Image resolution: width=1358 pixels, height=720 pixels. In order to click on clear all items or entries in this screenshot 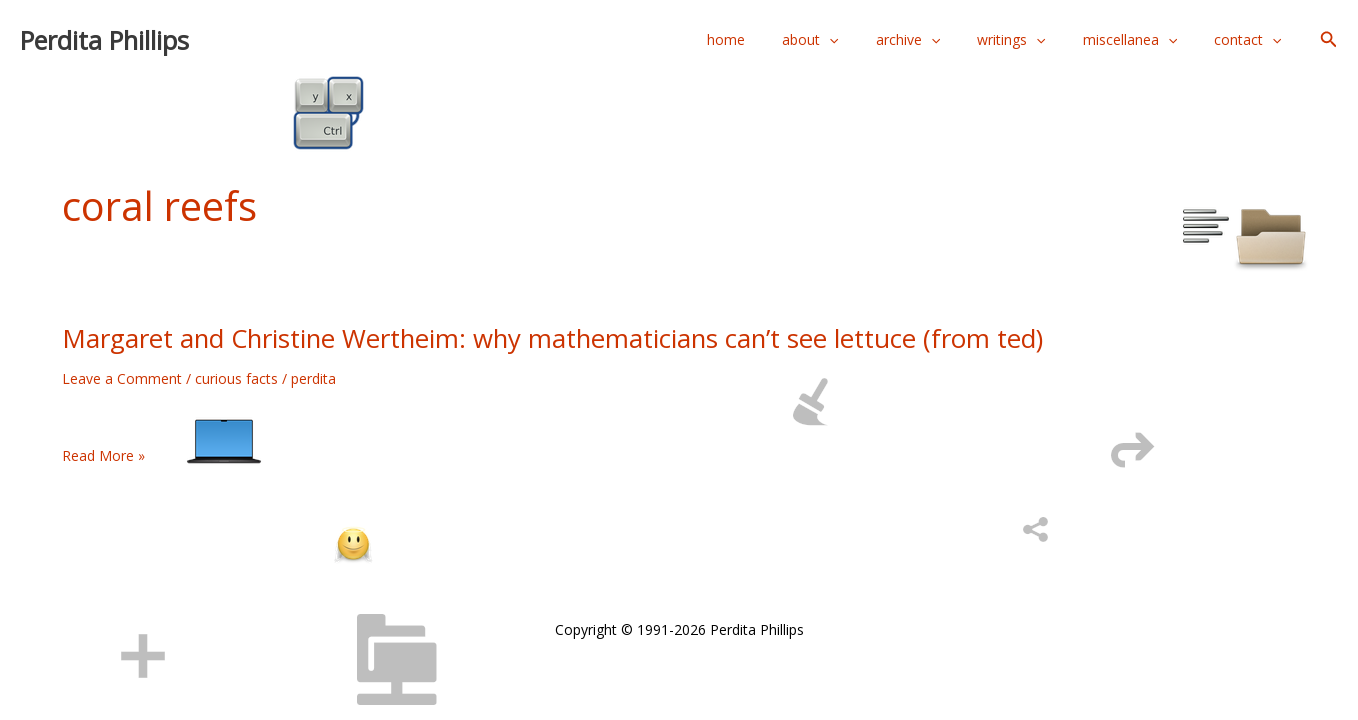, I will do `click(814, 405)`.